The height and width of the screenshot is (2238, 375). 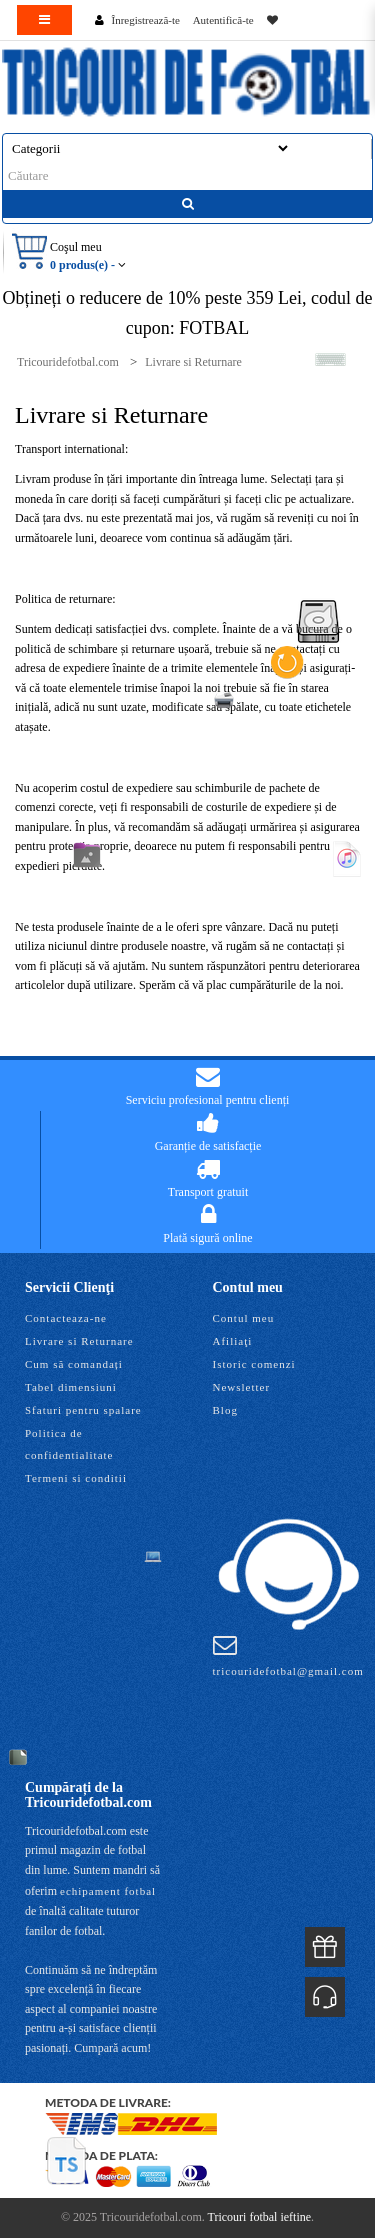 I want to click on open an iTunes-related file or document, so click(x=347, y=860).